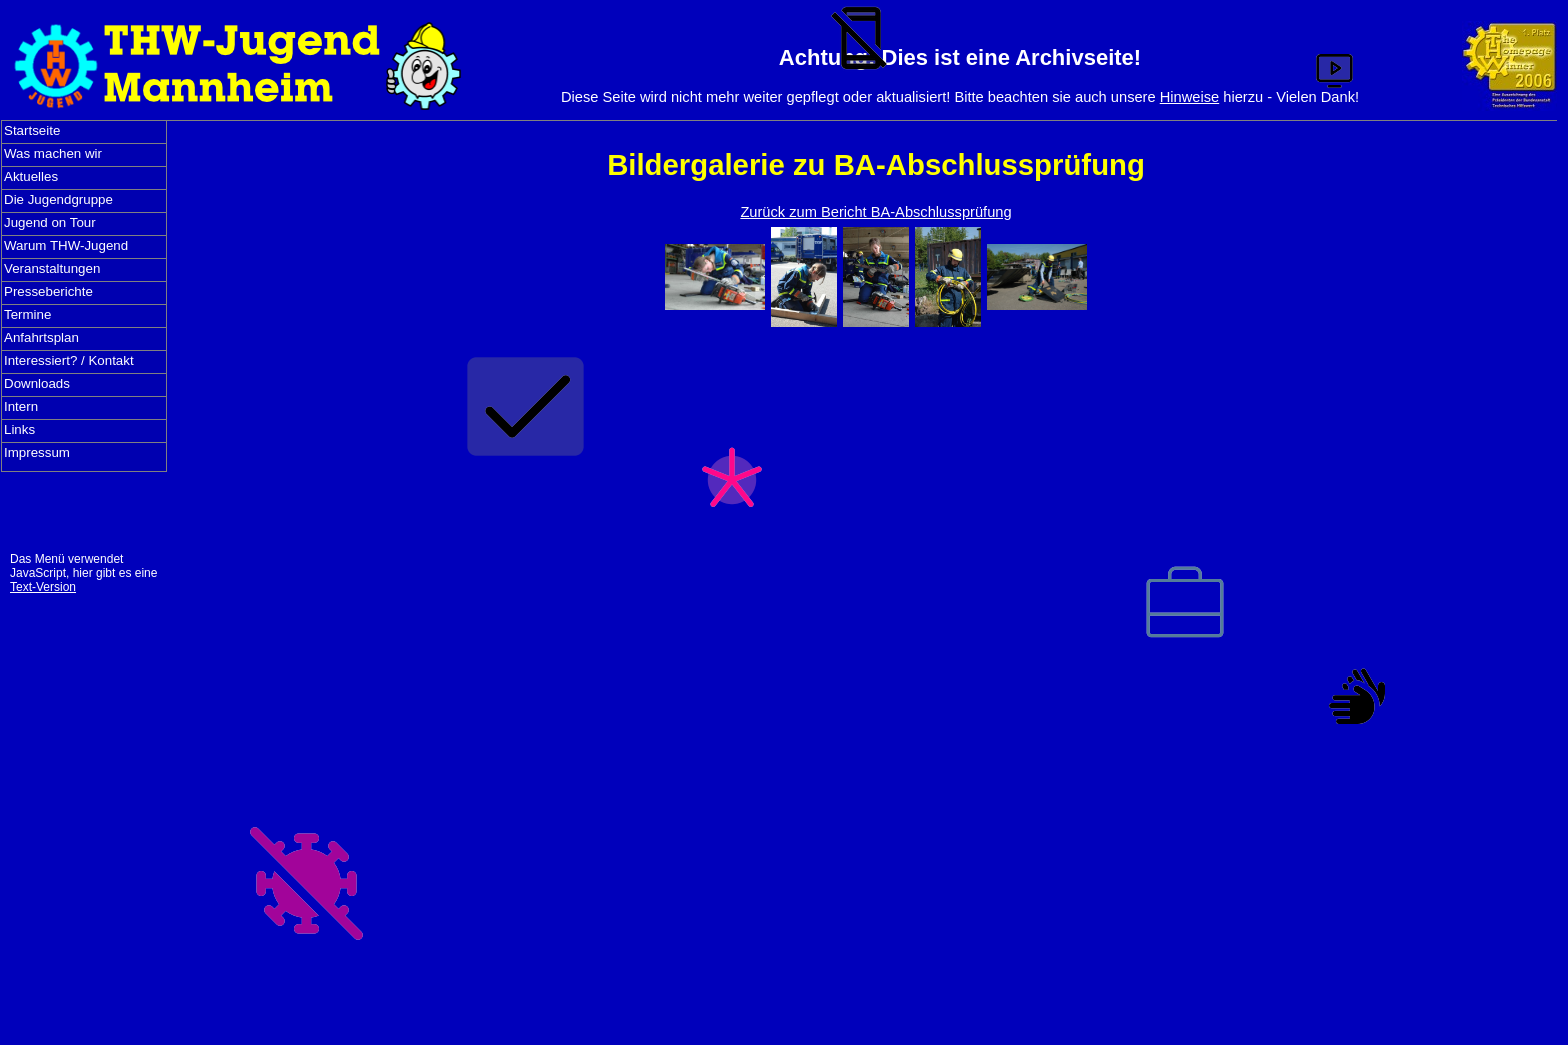 This screenshot has width=1568, height=1045. What do you see at coordinates (1357, 696) in the screenshot?
I see `indicates sign language or accessibility features` at bounding box center [1357, 696].